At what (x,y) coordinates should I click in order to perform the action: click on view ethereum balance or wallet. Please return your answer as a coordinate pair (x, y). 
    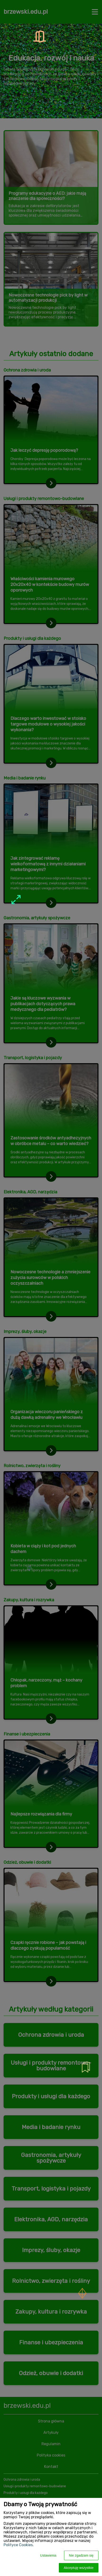
    Looking at the image, I should click on (82, 2293).